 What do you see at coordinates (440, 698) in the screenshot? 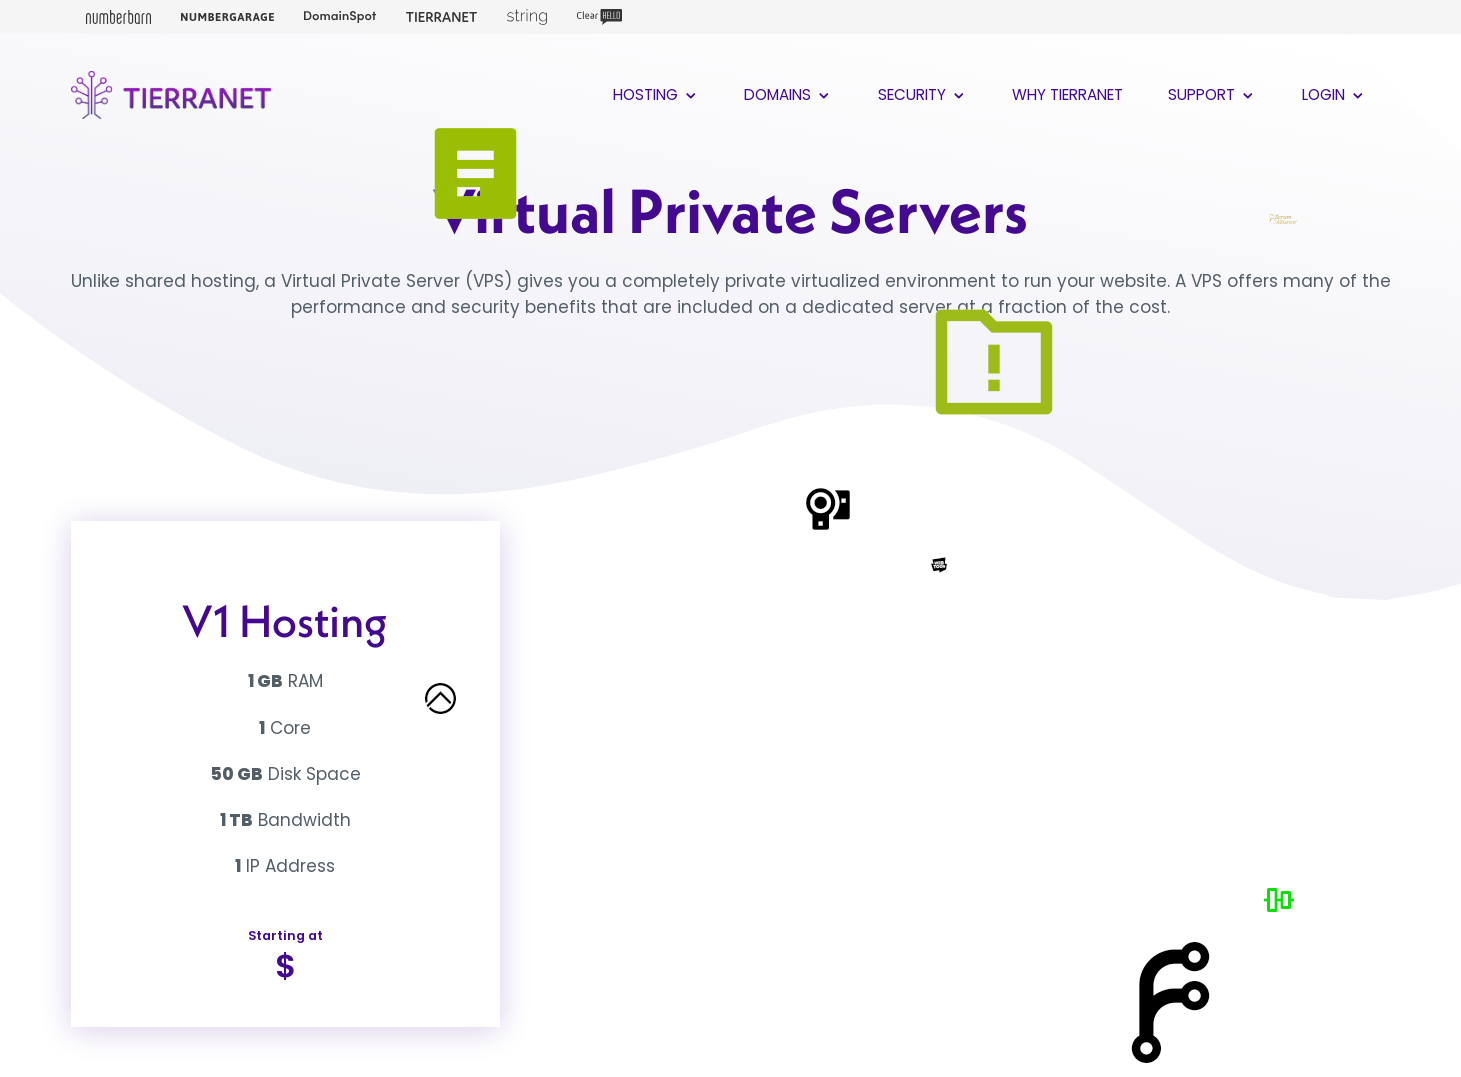
I see `open the openHAB smart home dashboard` at bounding box center [440, 698].